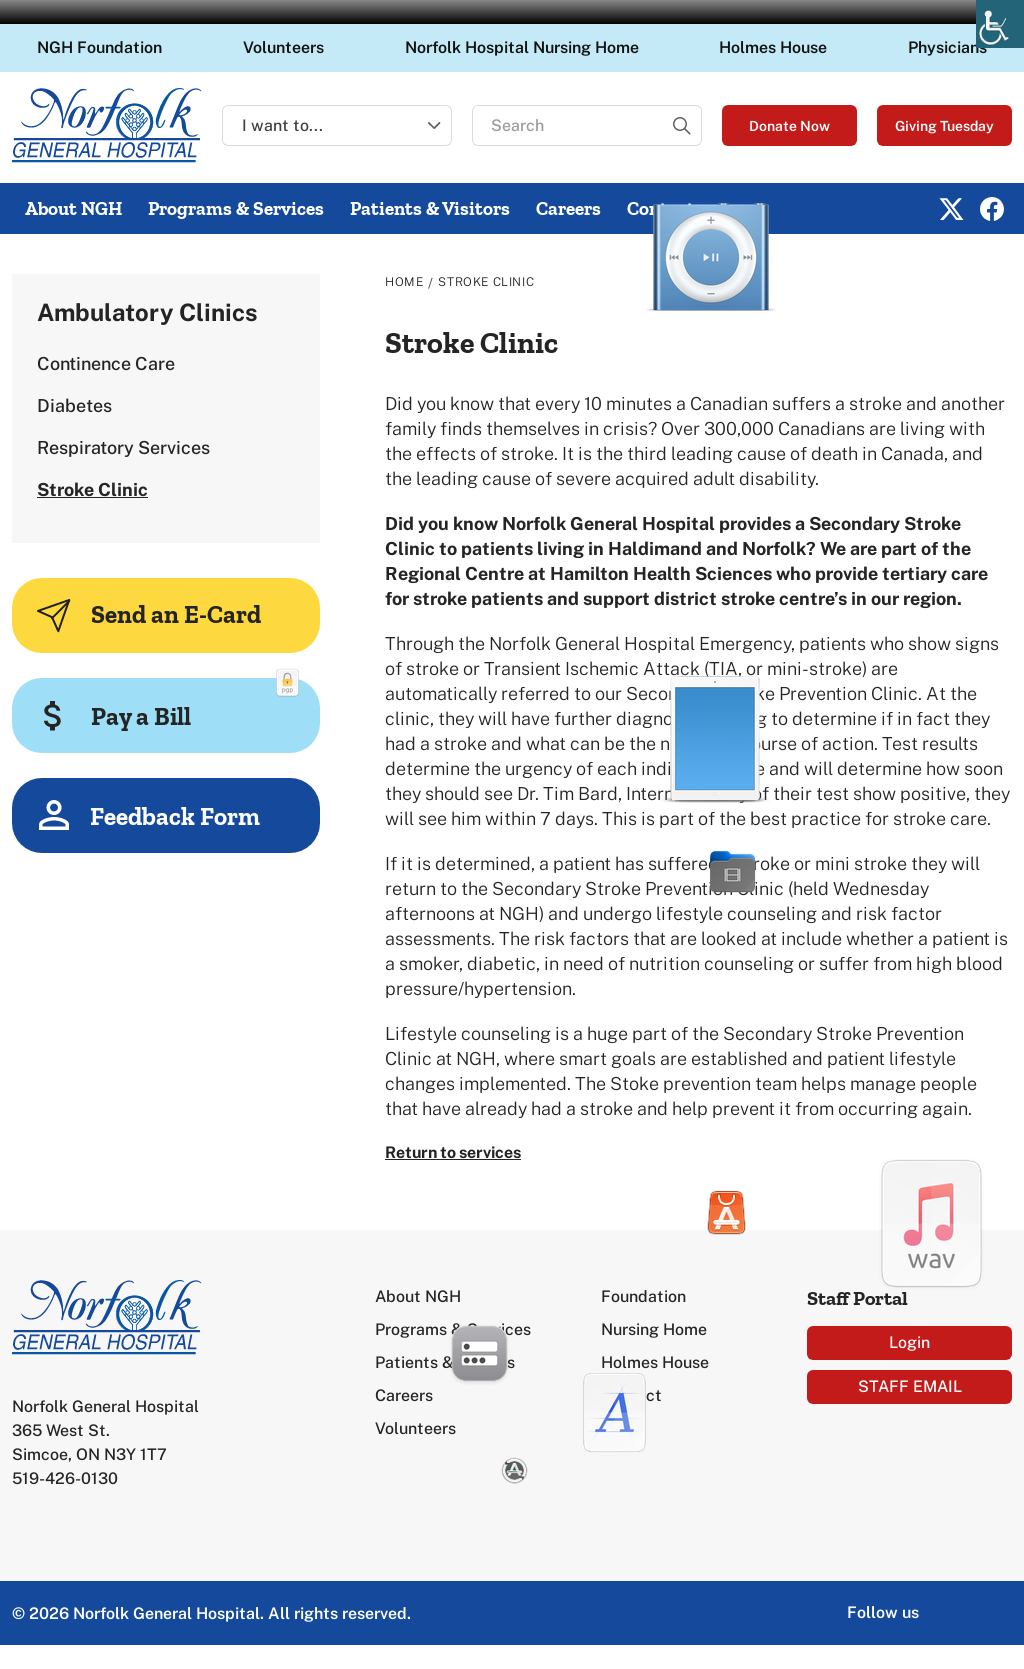 The image size is (1024, 1669). I want to click on iPod shuffle device connected, so click(711, 257).